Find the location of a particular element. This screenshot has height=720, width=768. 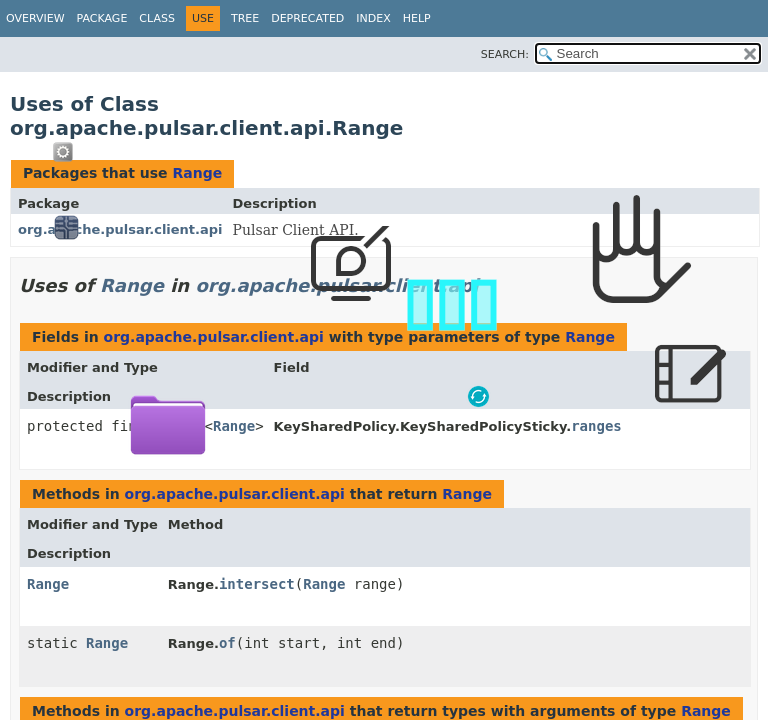

indicates file or folder is currently syncing is located at coordinates (478, 396).